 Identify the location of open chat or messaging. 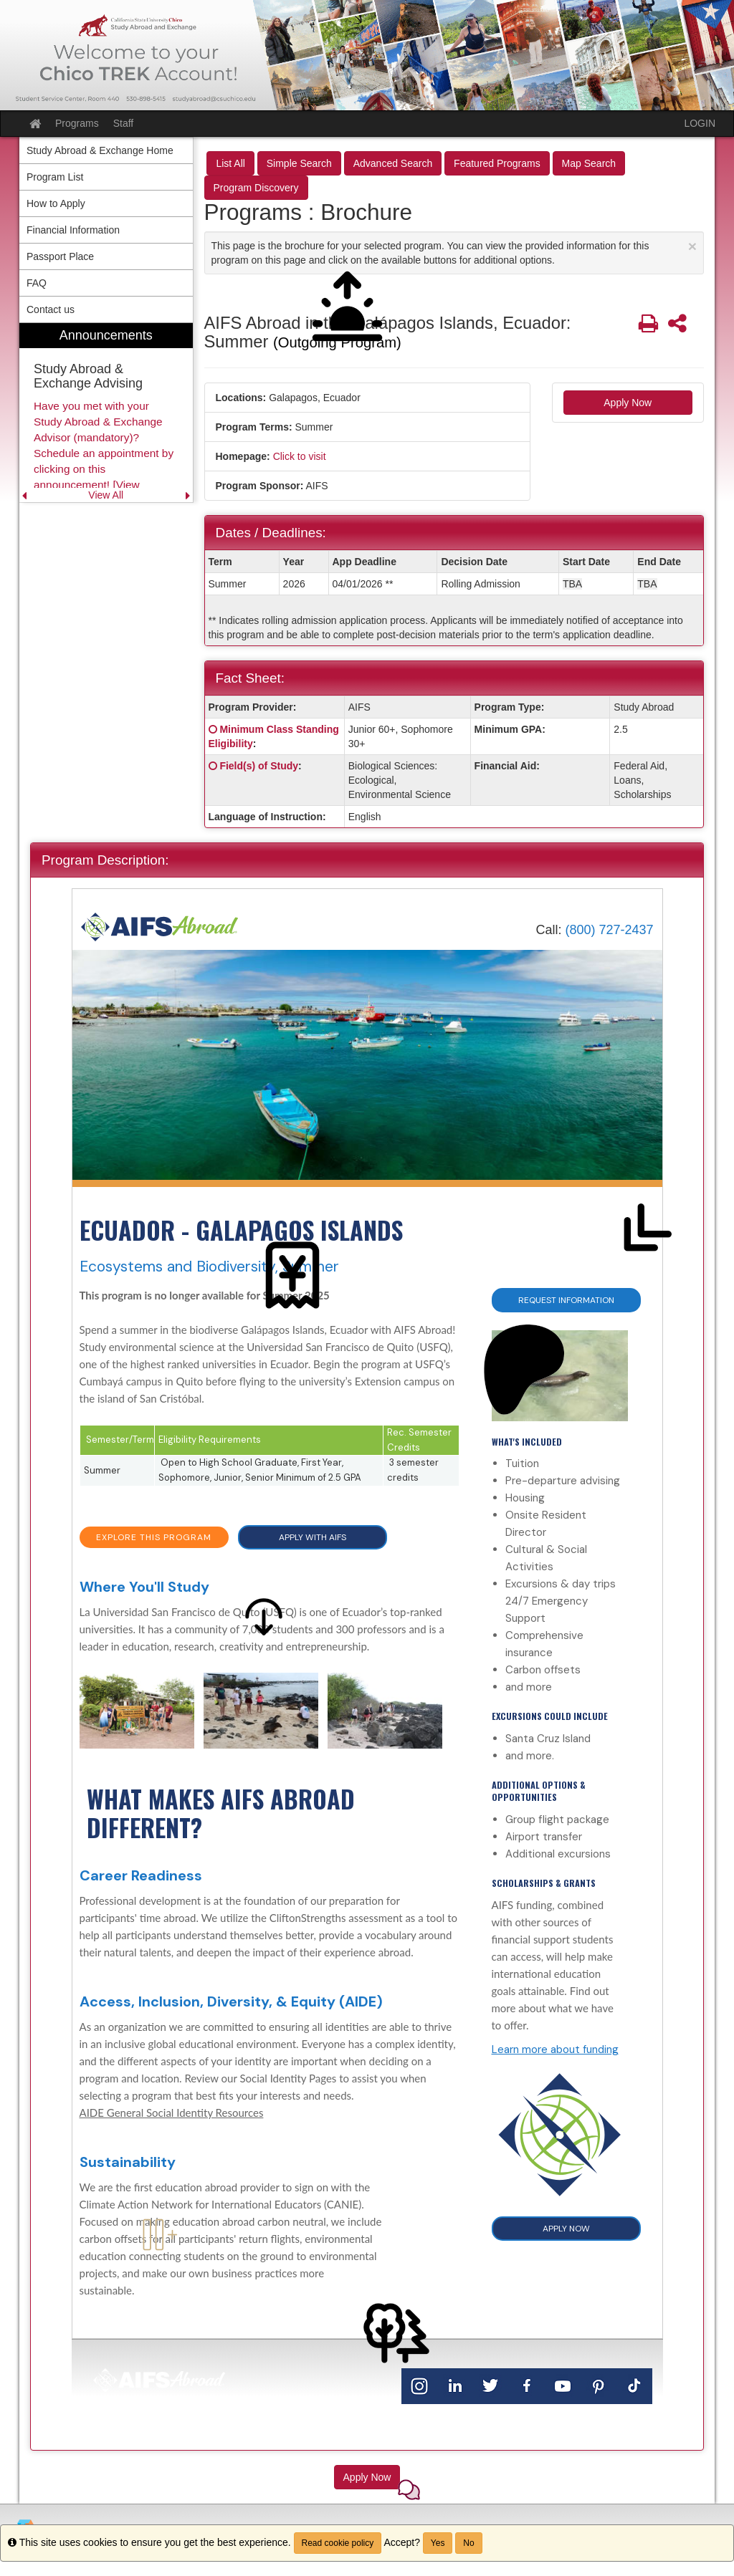
(409, 2489).